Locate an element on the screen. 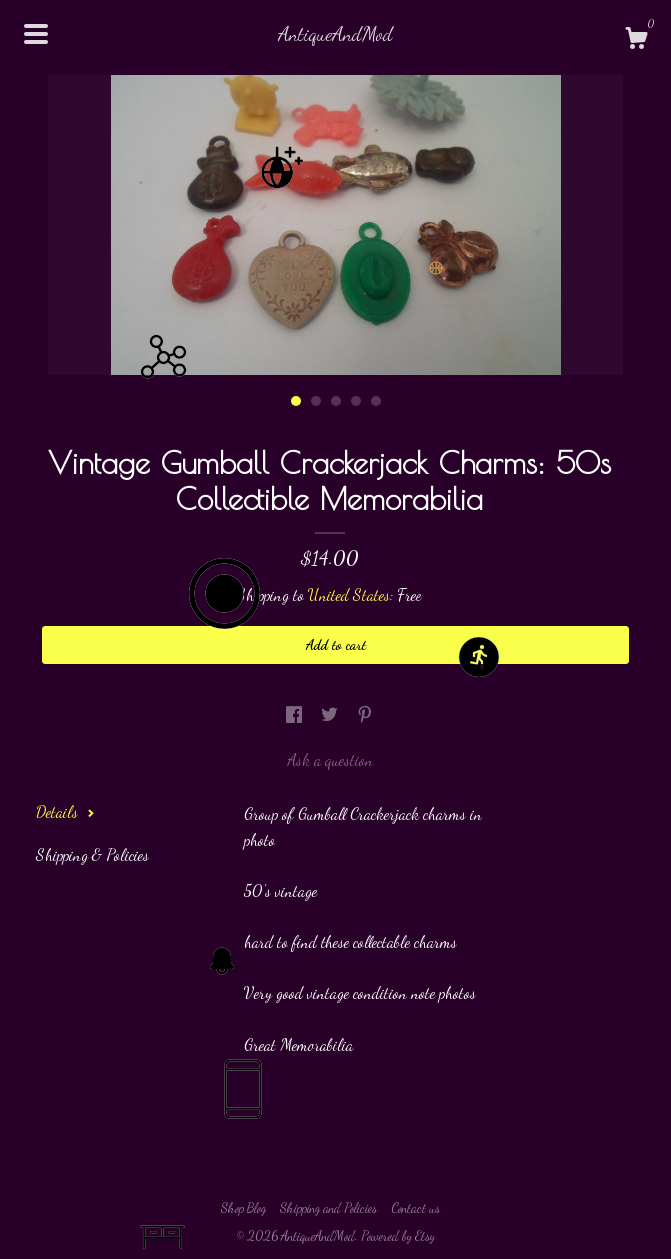 The height and width of the screenshot is (1259, 671). access sports or basketball-related content is located at coordinates (436, 268).